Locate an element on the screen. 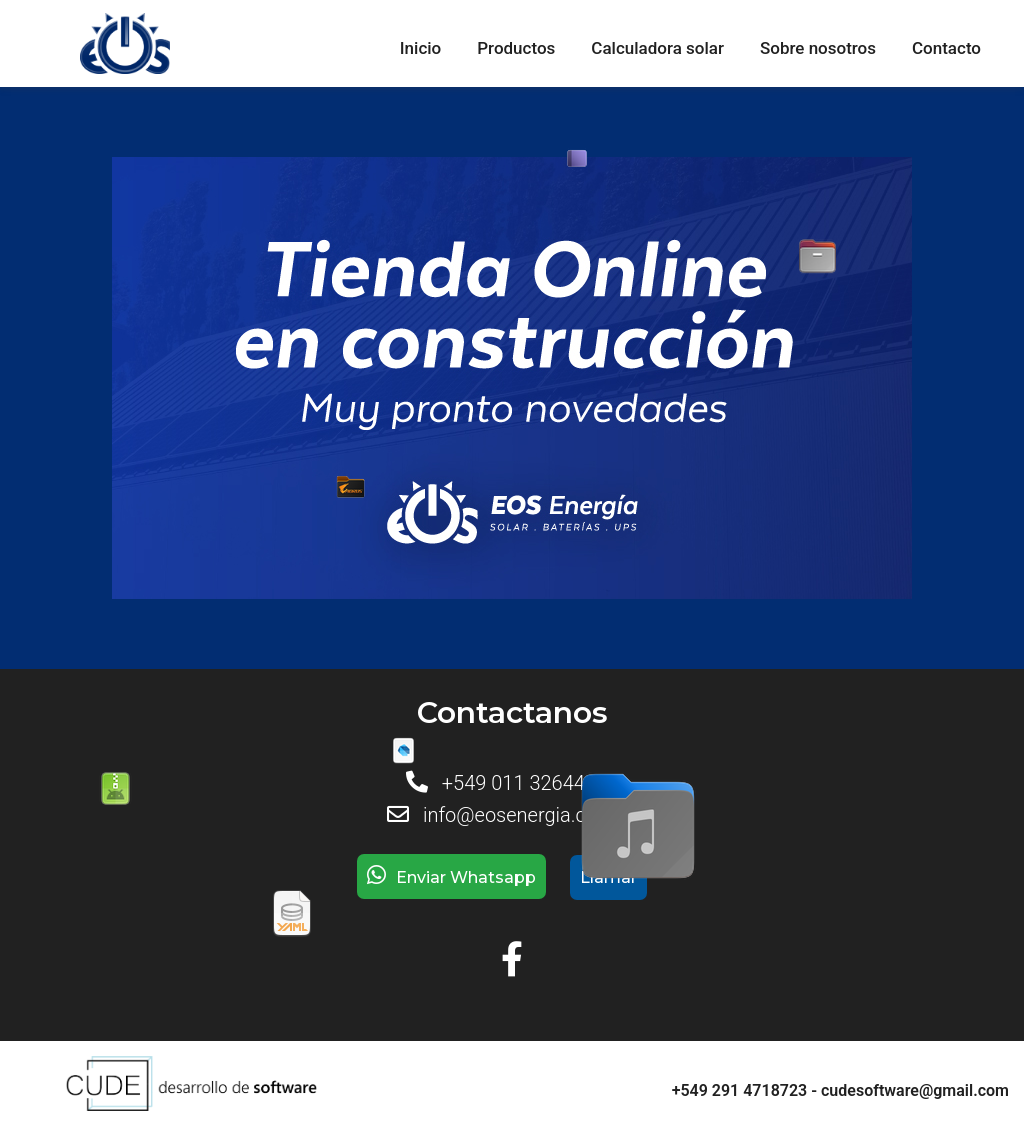 The height and width of the screenshot is (1126, 1024). access desktop folder is located at coordinates (577, 158).